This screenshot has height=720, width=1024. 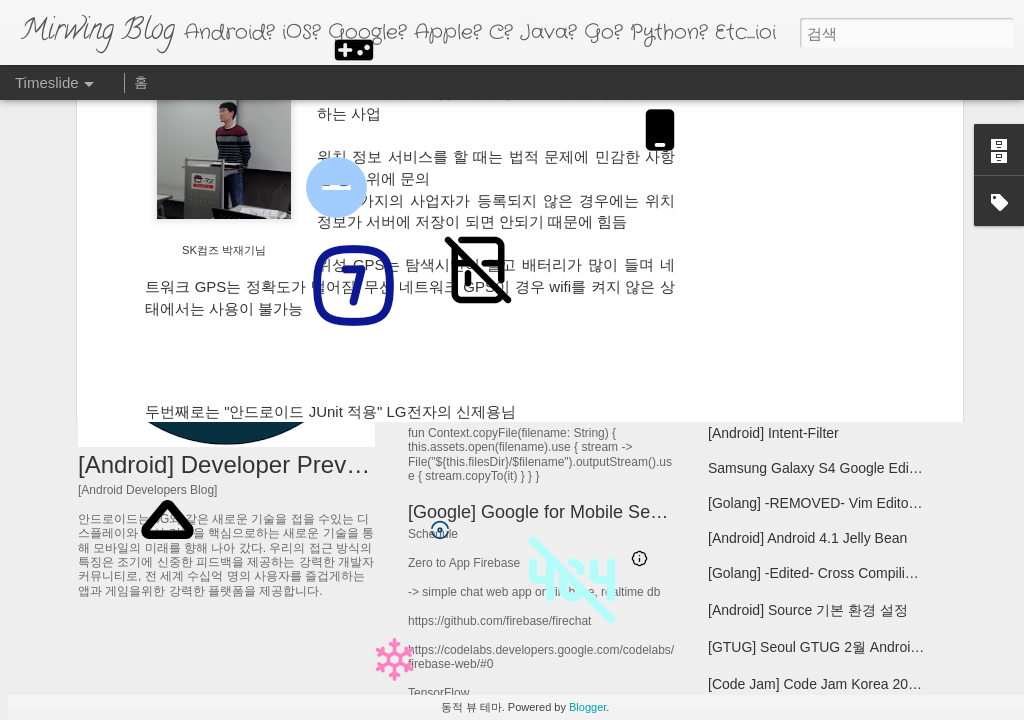 What do you see at coordinates (660, 130) in the screenshot?
I see `call or text from mobile device` at bounding box center [660, 130].